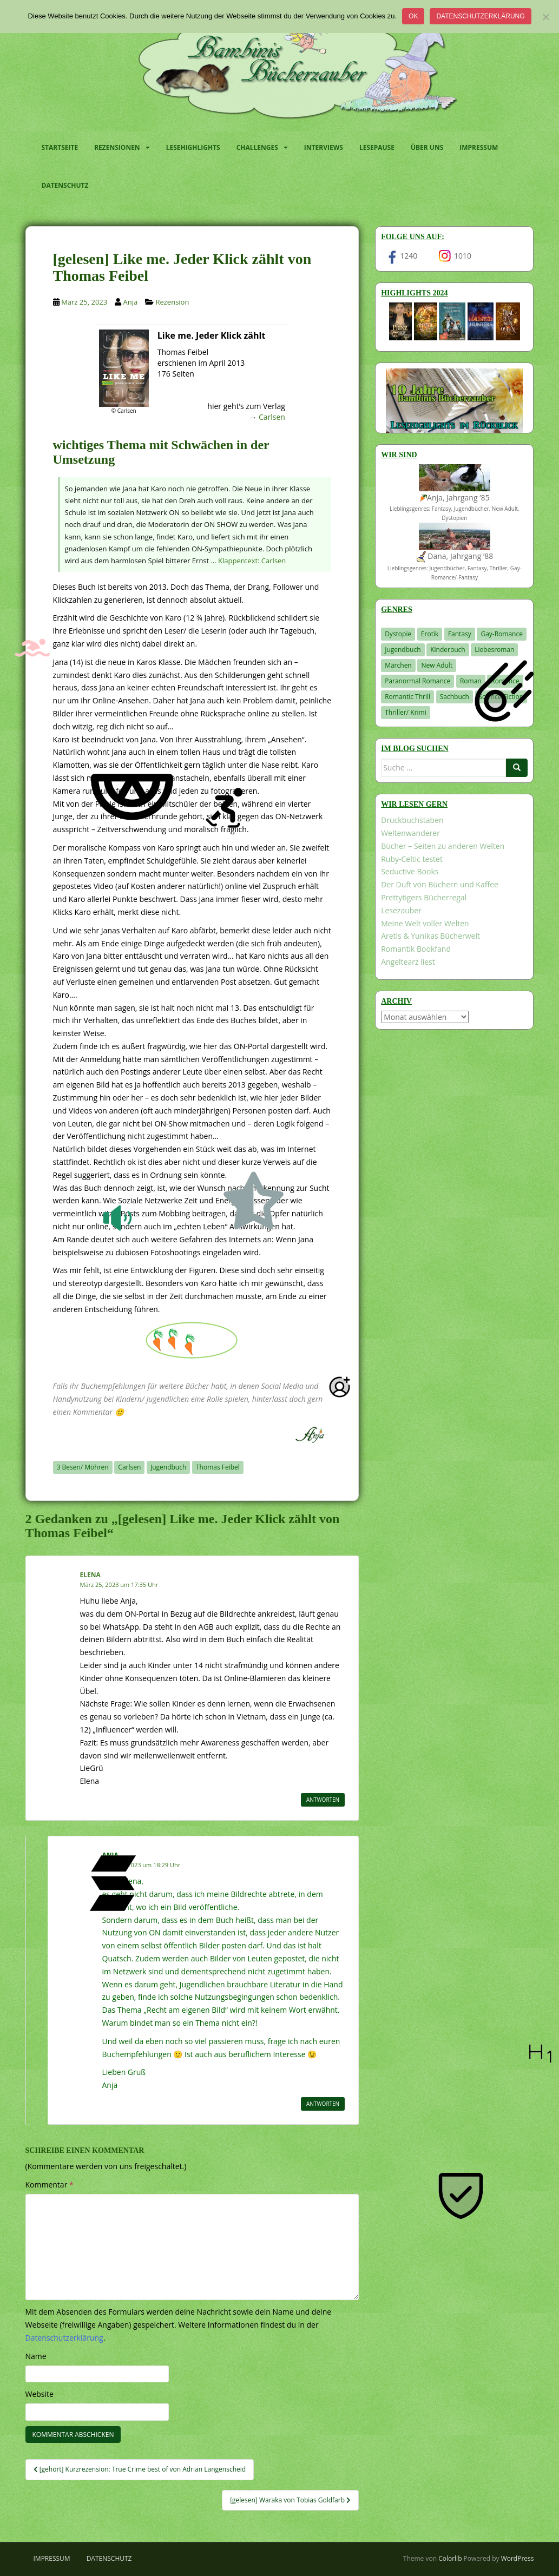  I want to click on indicates verified or secure status, so click(461, 2193).